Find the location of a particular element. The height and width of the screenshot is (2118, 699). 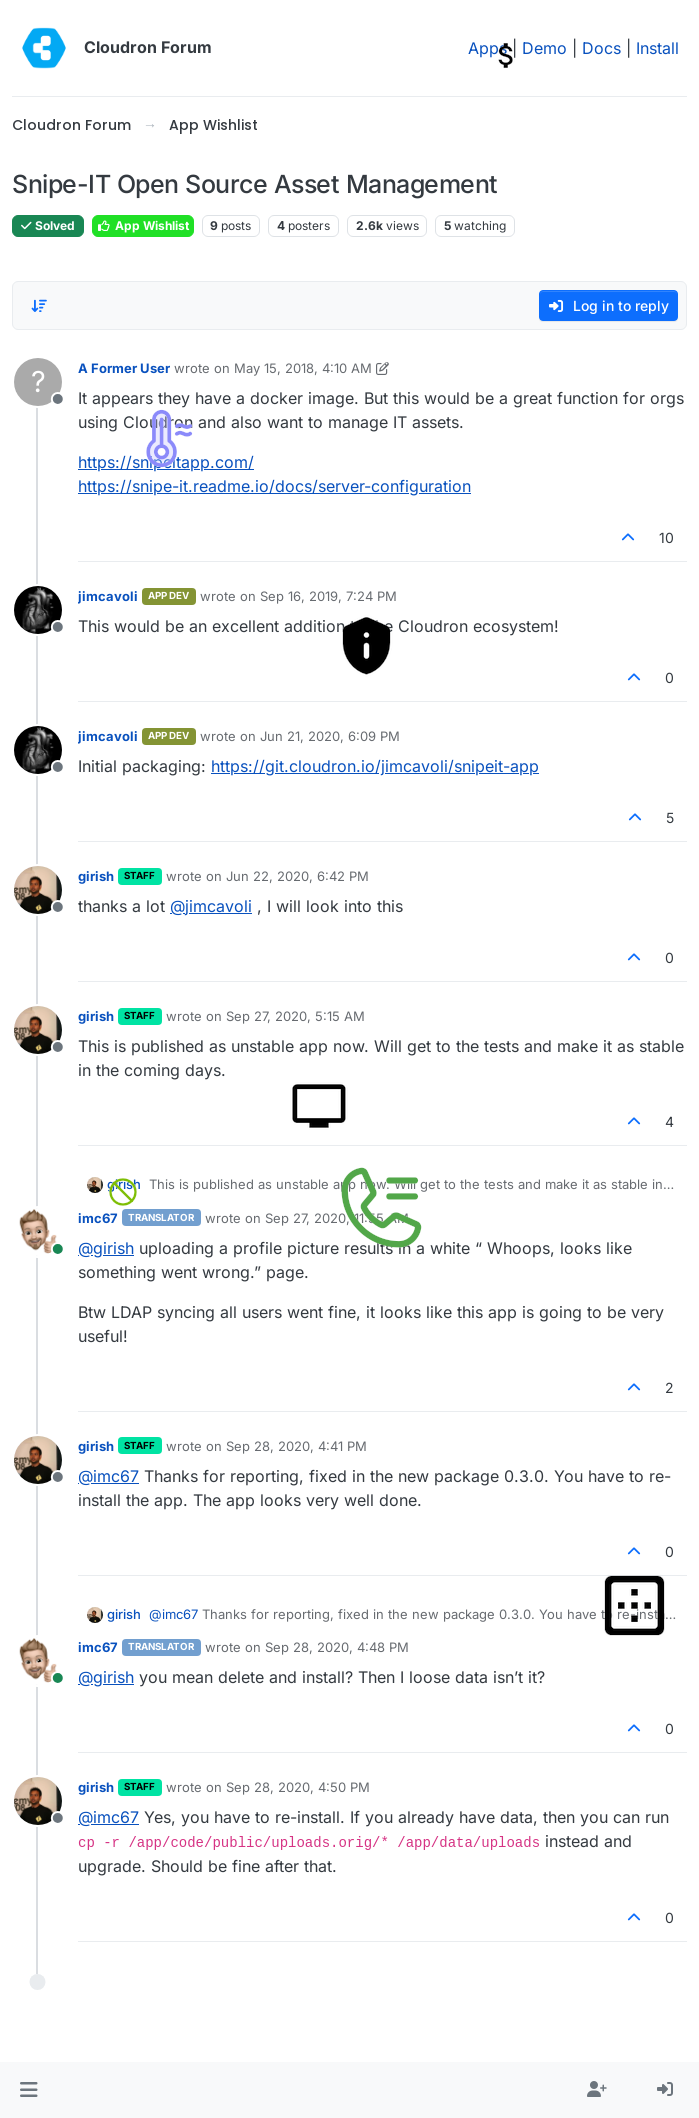

indicates high temperature or heat warning is located at coordinates (163, 438).